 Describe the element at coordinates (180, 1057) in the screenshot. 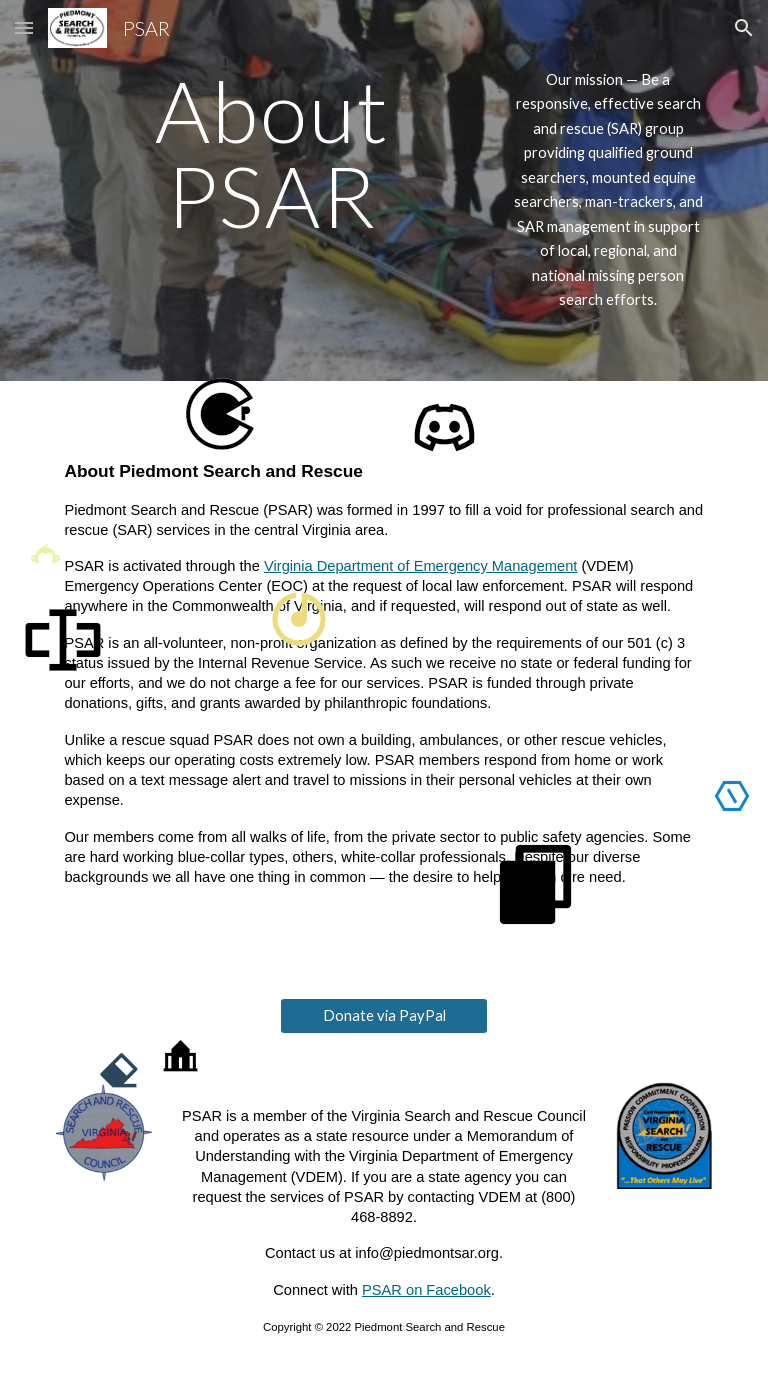

I see `access education or school-related features` at that location.